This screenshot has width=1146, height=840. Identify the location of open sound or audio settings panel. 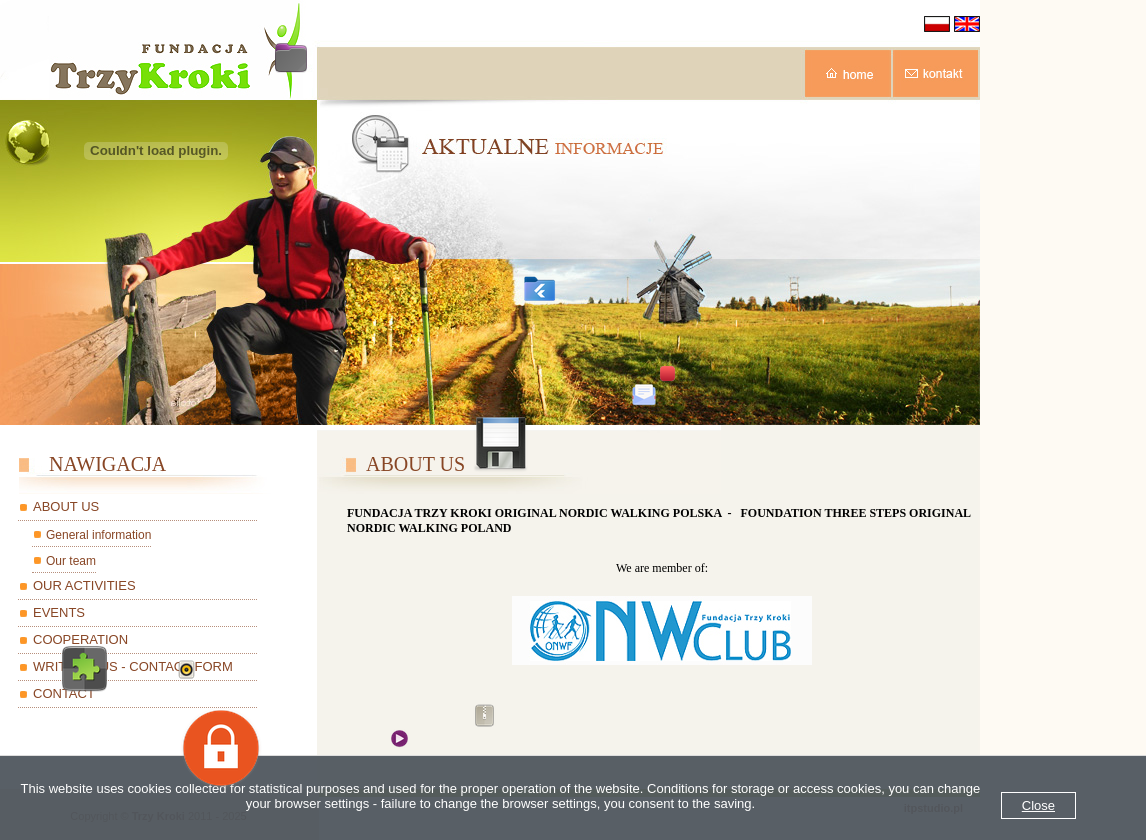
(186, 669).